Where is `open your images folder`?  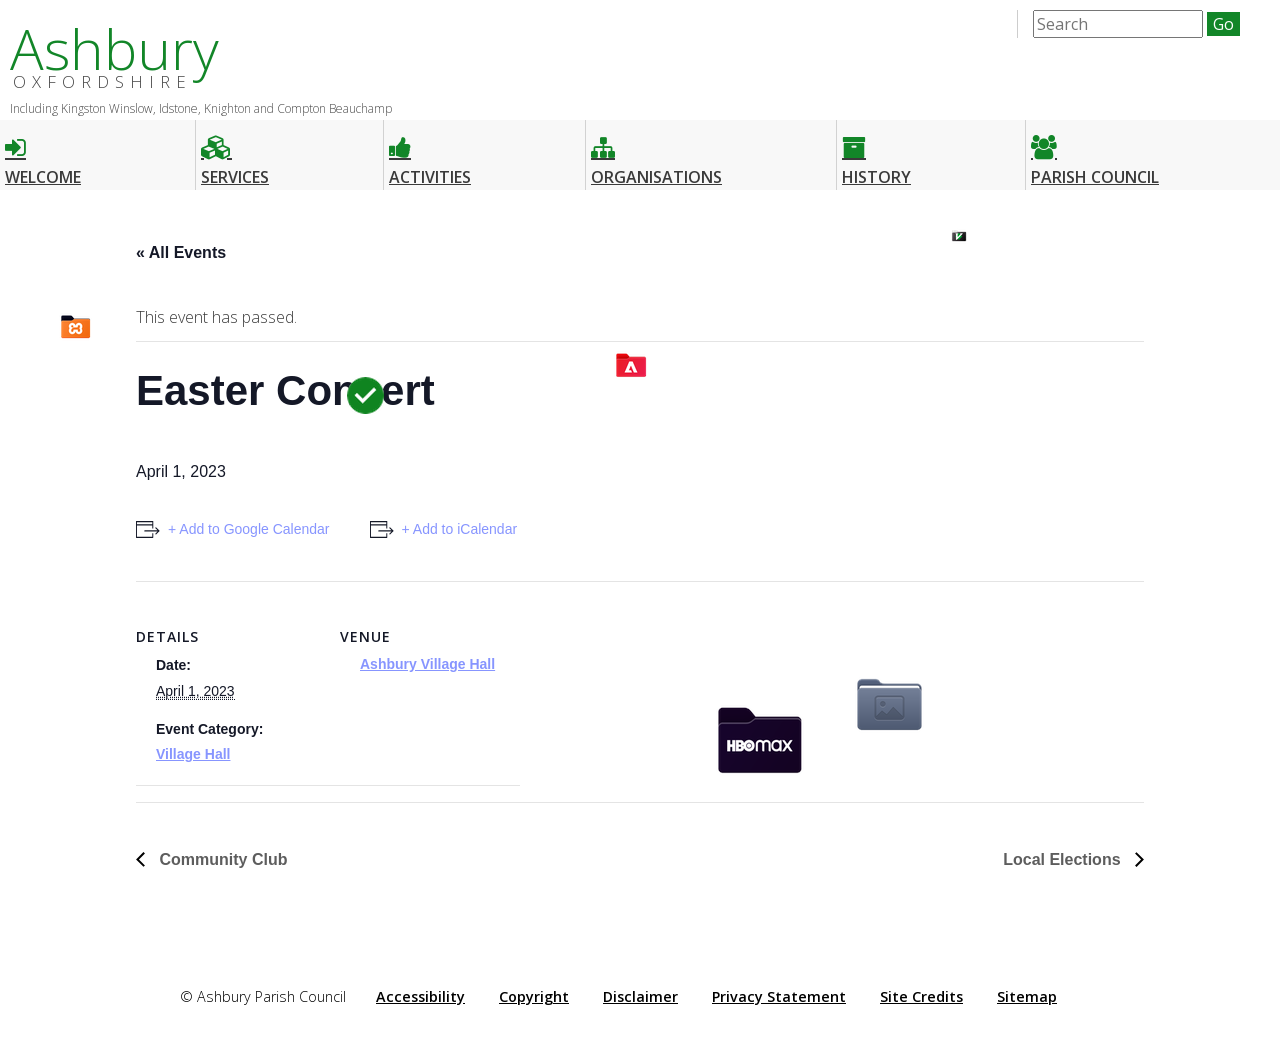 open your images folder is located at coordinates (889, 704).